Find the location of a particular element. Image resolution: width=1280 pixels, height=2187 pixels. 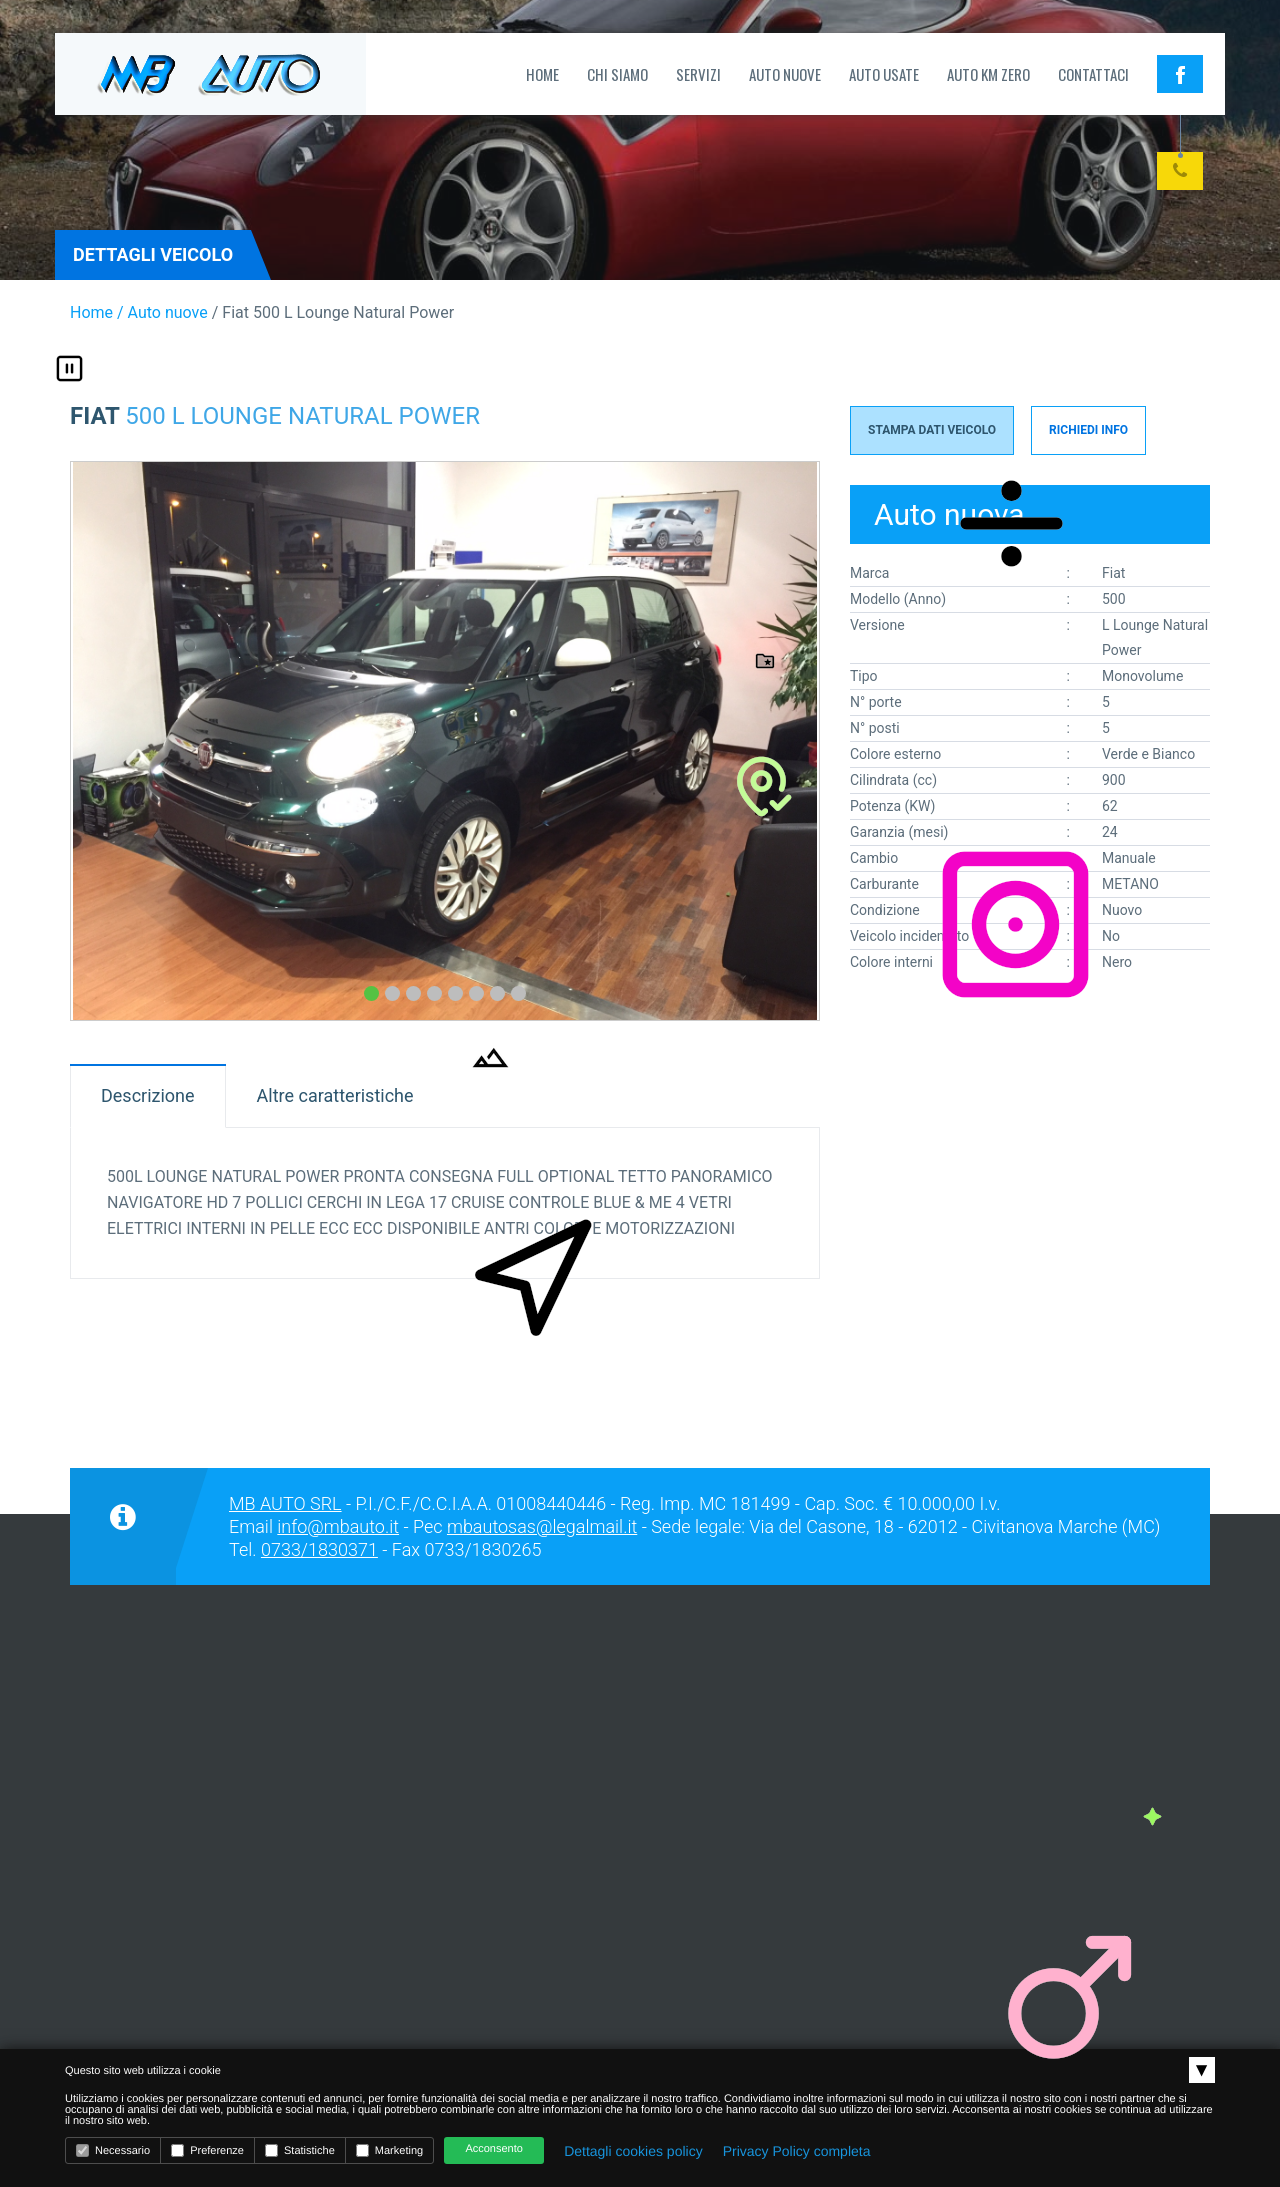

indicates a special or featured item is located at coordinates (1152, 1816).